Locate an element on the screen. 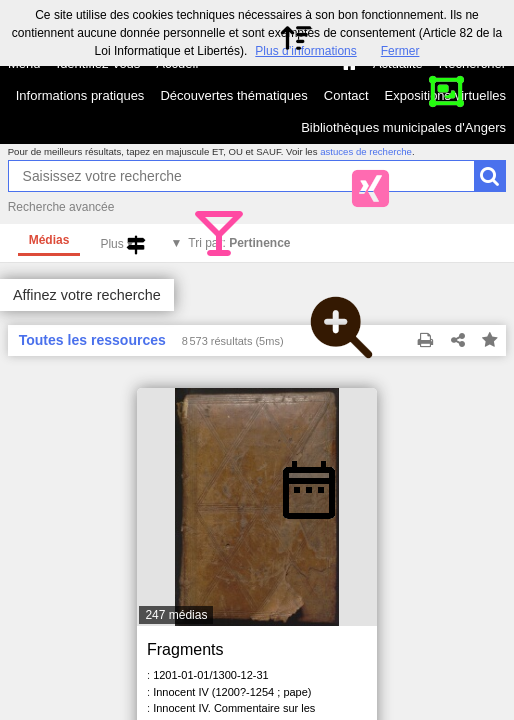 The width and height of the screenshot is (514, 720). zoom in on content is located at coordinates (341, 327).